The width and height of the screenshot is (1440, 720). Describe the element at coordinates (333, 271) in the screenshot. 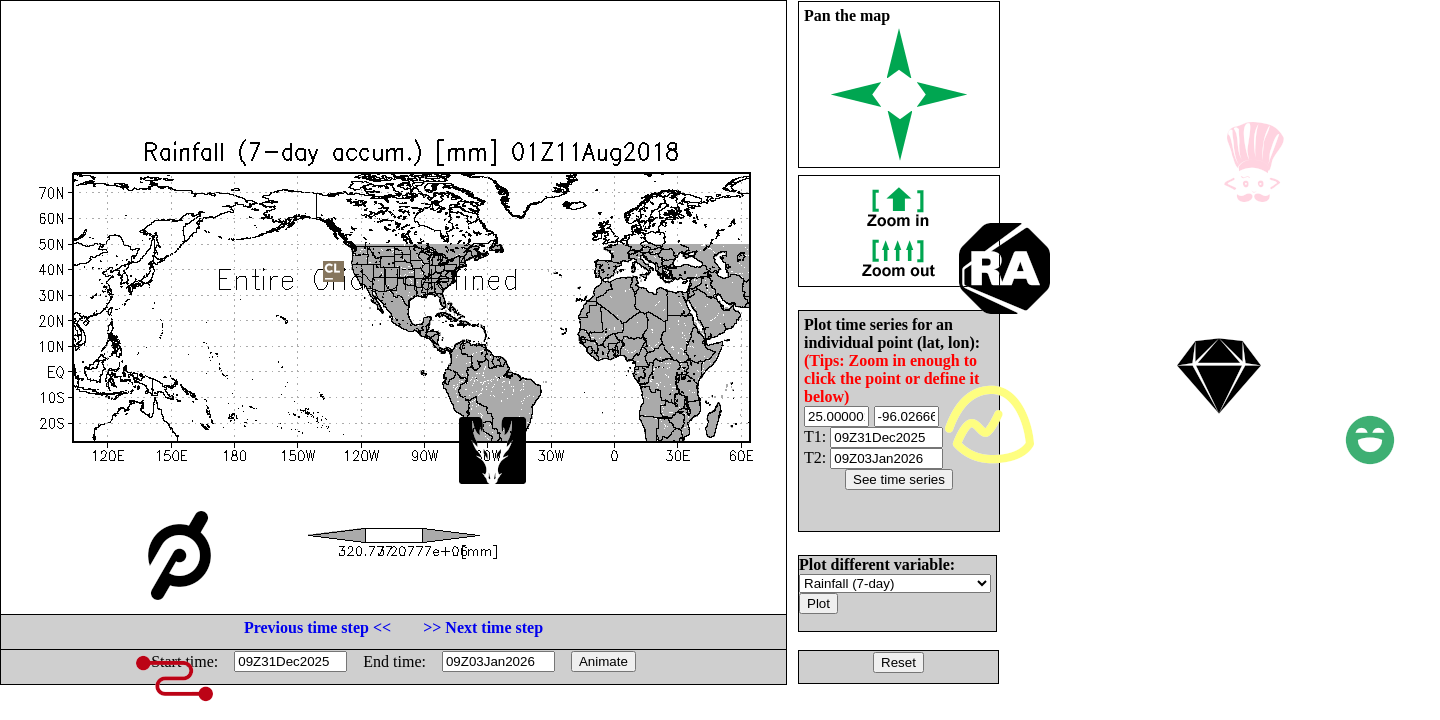

I see `open CLion IDE` at that location.